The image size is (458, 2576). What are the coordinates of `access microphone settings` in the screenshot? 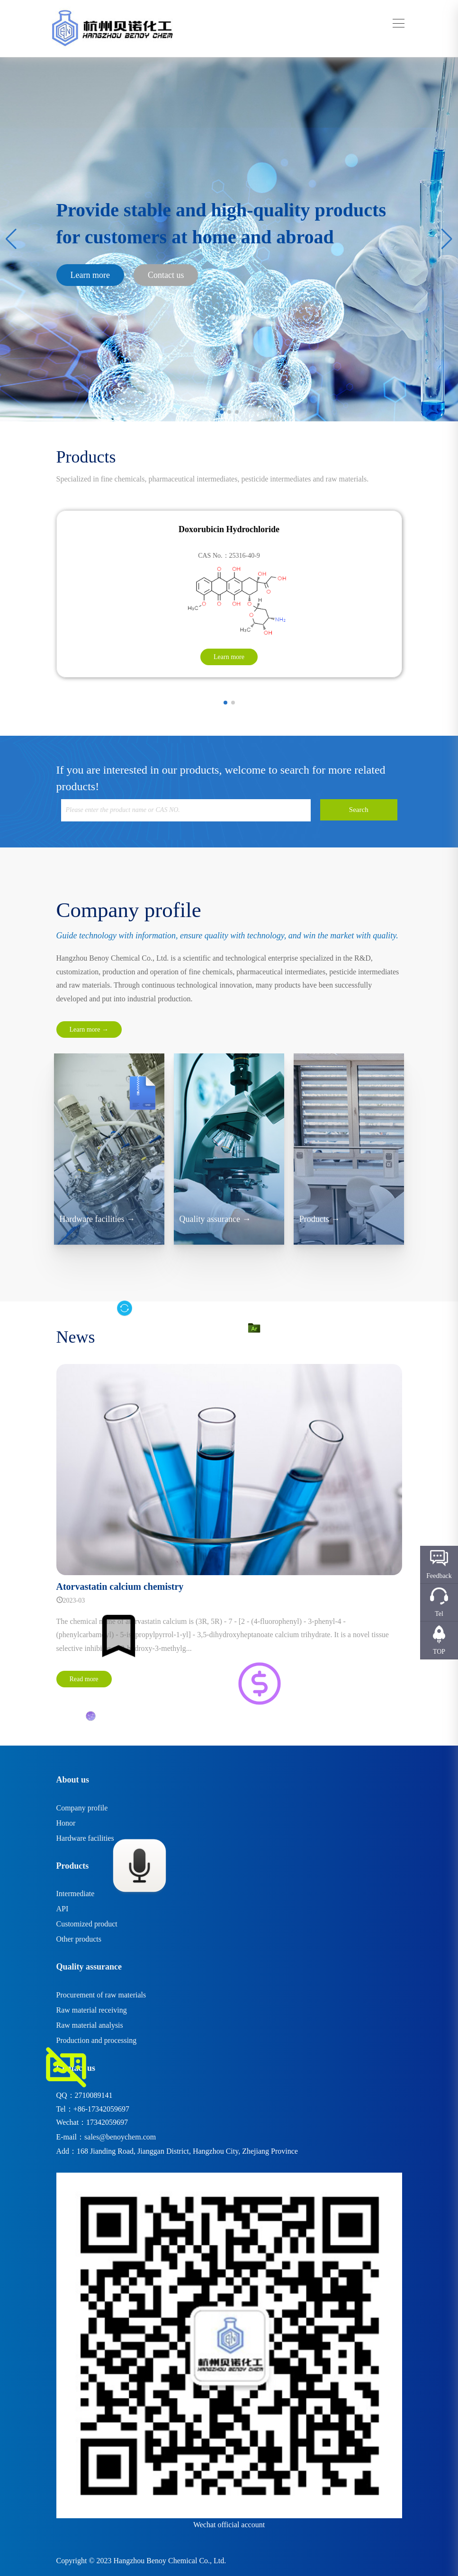 It's located at (139, 1865).